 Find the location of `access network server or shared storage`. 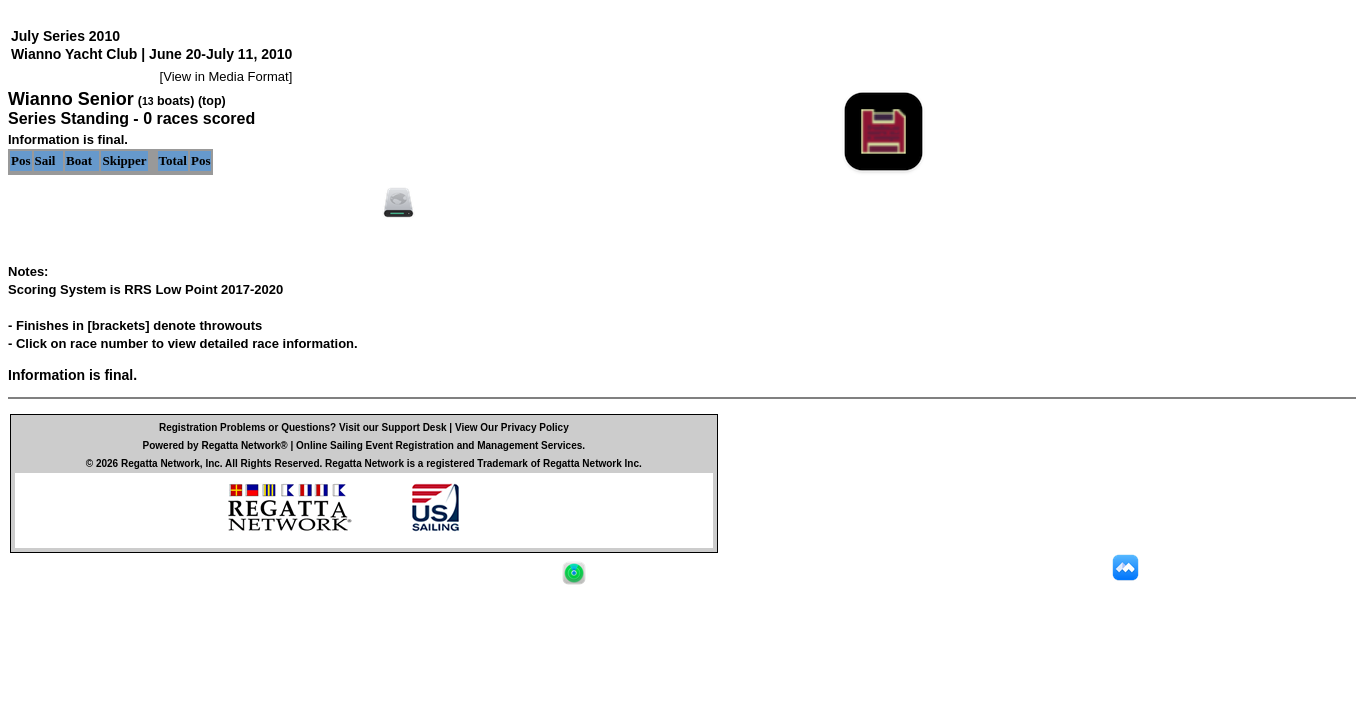

access network server or shared storage is located at coordinates (398, 202).